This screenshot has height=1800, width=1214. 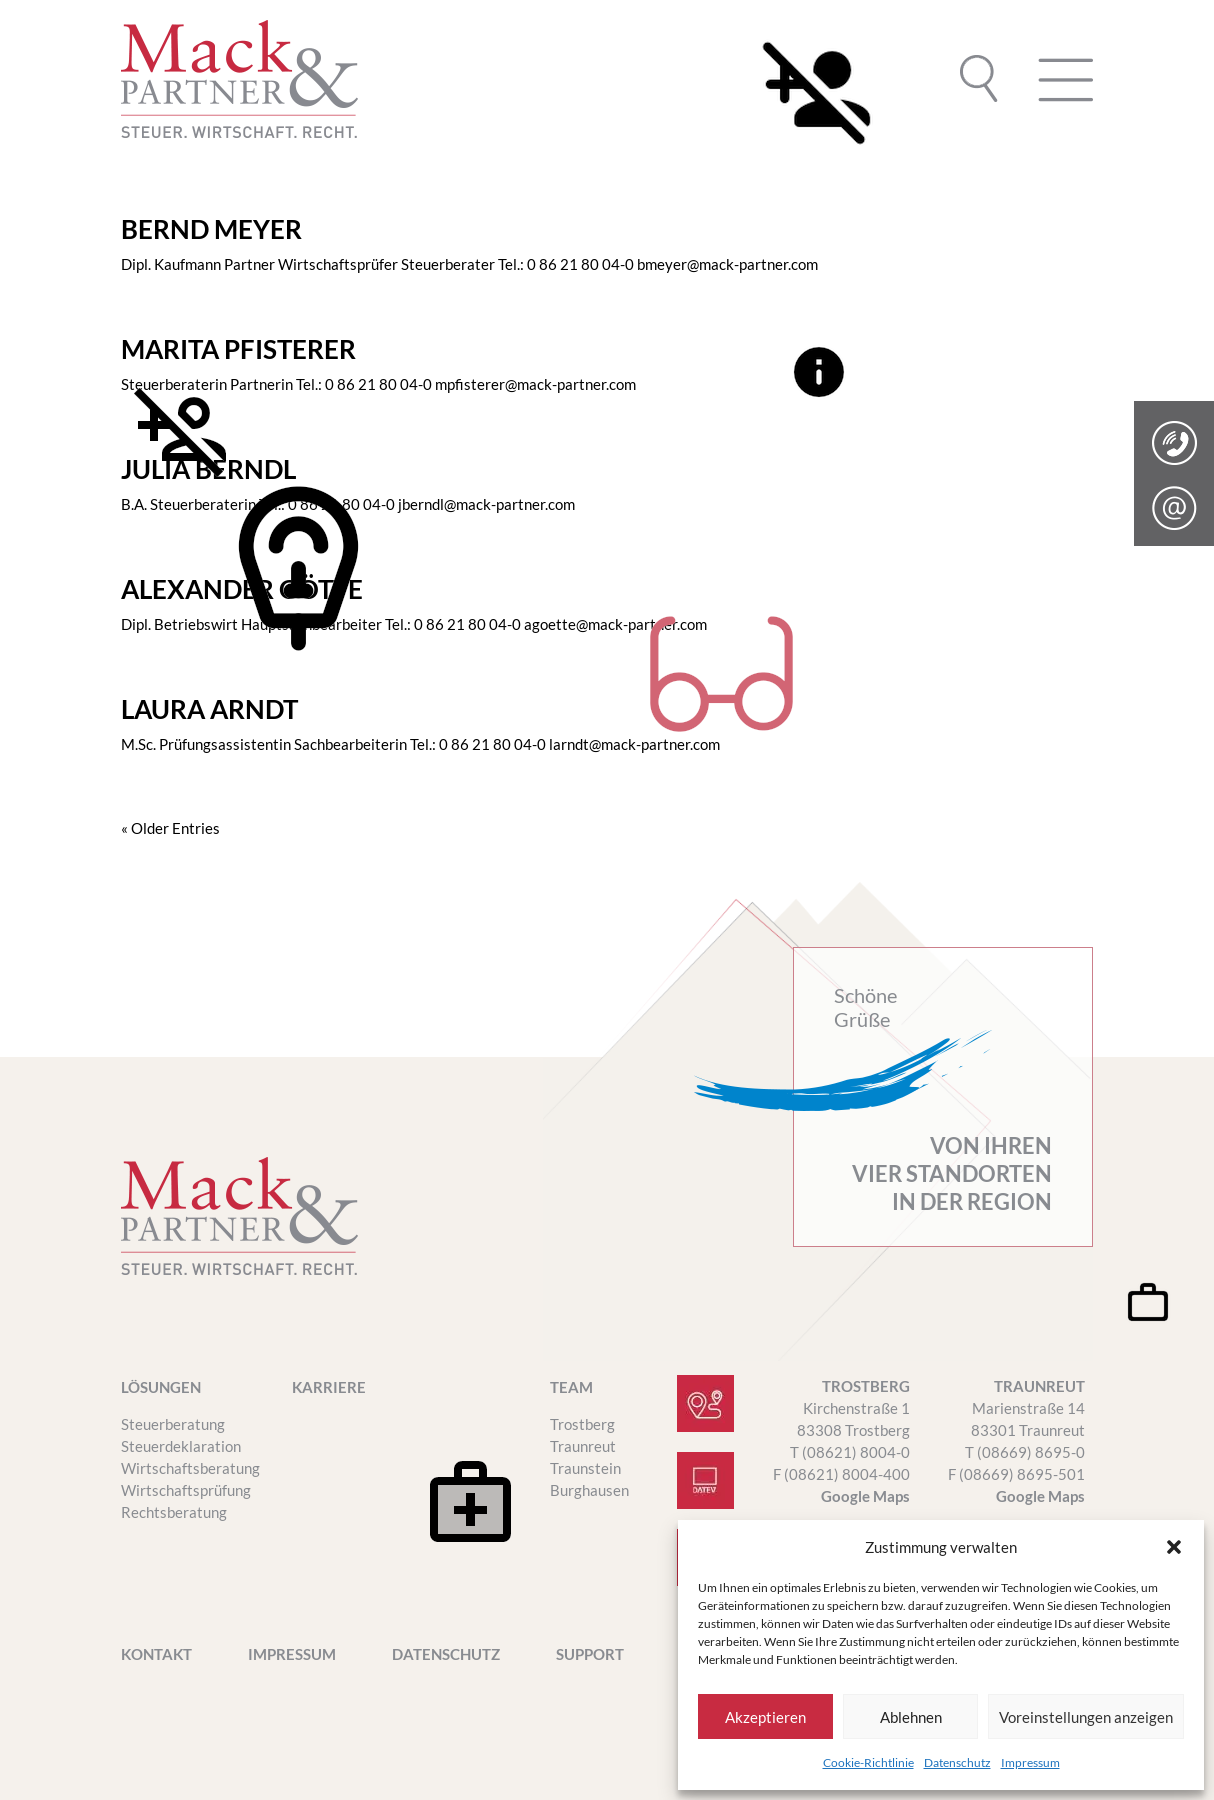 What do you see at coordinates (1148, 1303) in the screenshot?
I see `view work or job-related content` at bounding box center [1148, 1303].